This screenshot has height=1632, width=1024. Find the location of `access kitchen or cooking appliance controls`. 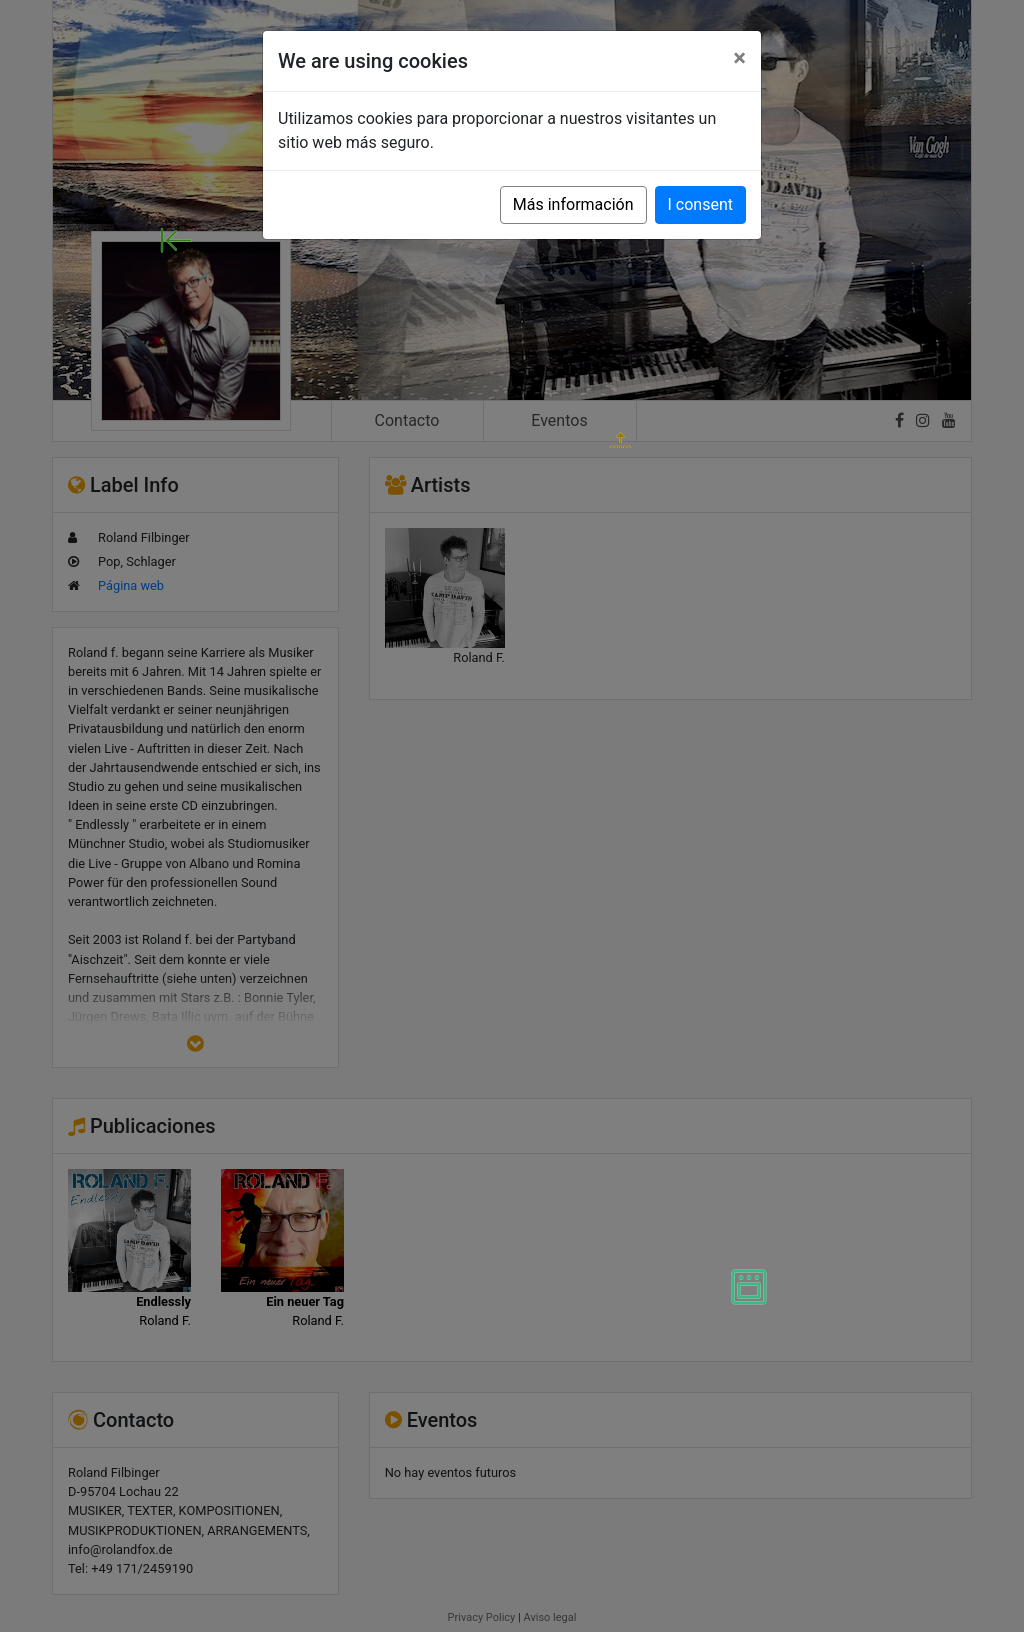

access kitchen or cooking appliance controls is located at coordinates (749, 1287).